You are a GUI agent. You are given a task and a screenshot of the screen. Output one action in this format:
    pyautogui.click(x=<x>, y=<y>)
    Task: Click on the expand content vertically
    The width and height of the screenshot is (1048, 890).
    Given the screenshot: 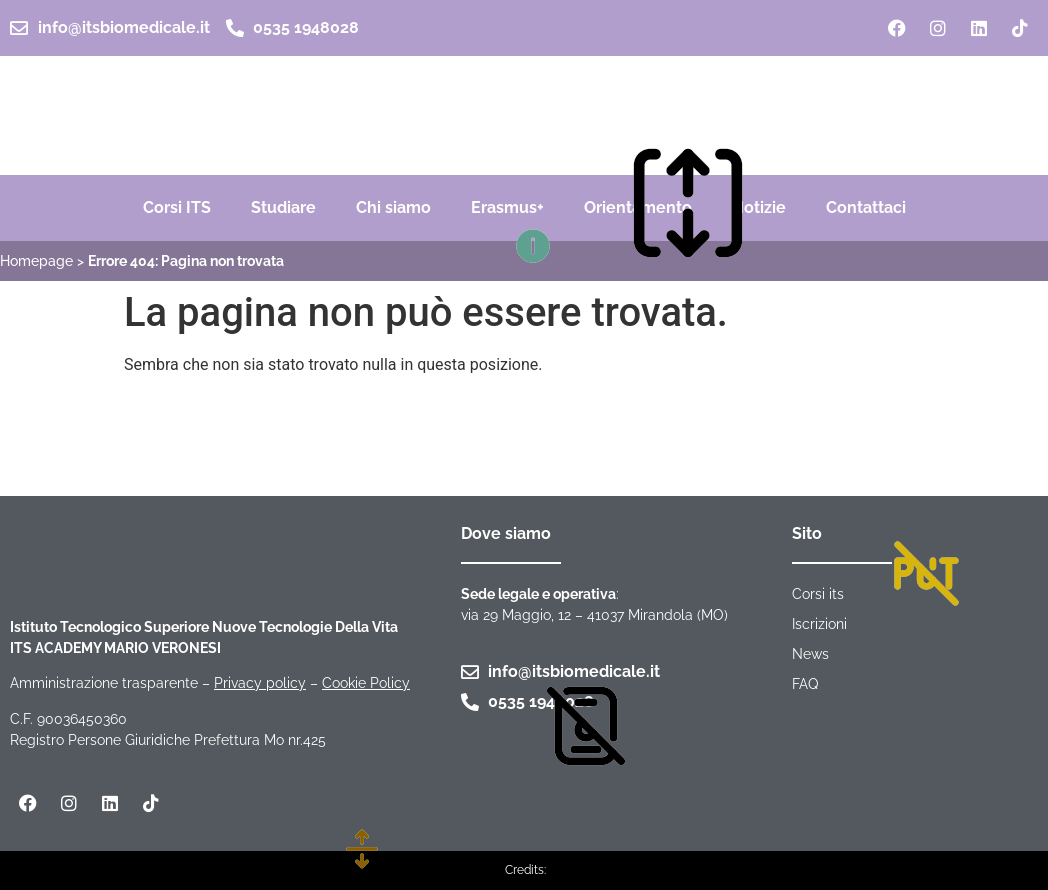 What is the action you would take?
    pyautogui.click(x=362, y=849)
    